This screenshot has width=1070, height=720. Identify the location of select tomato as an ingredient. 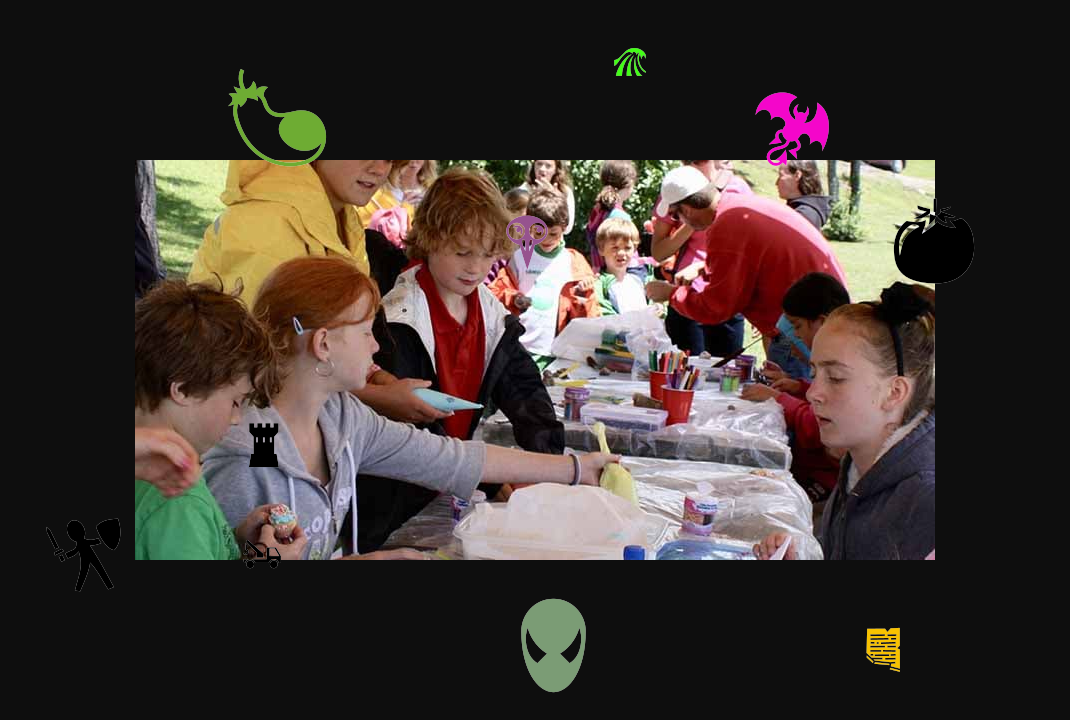
(934, 241).